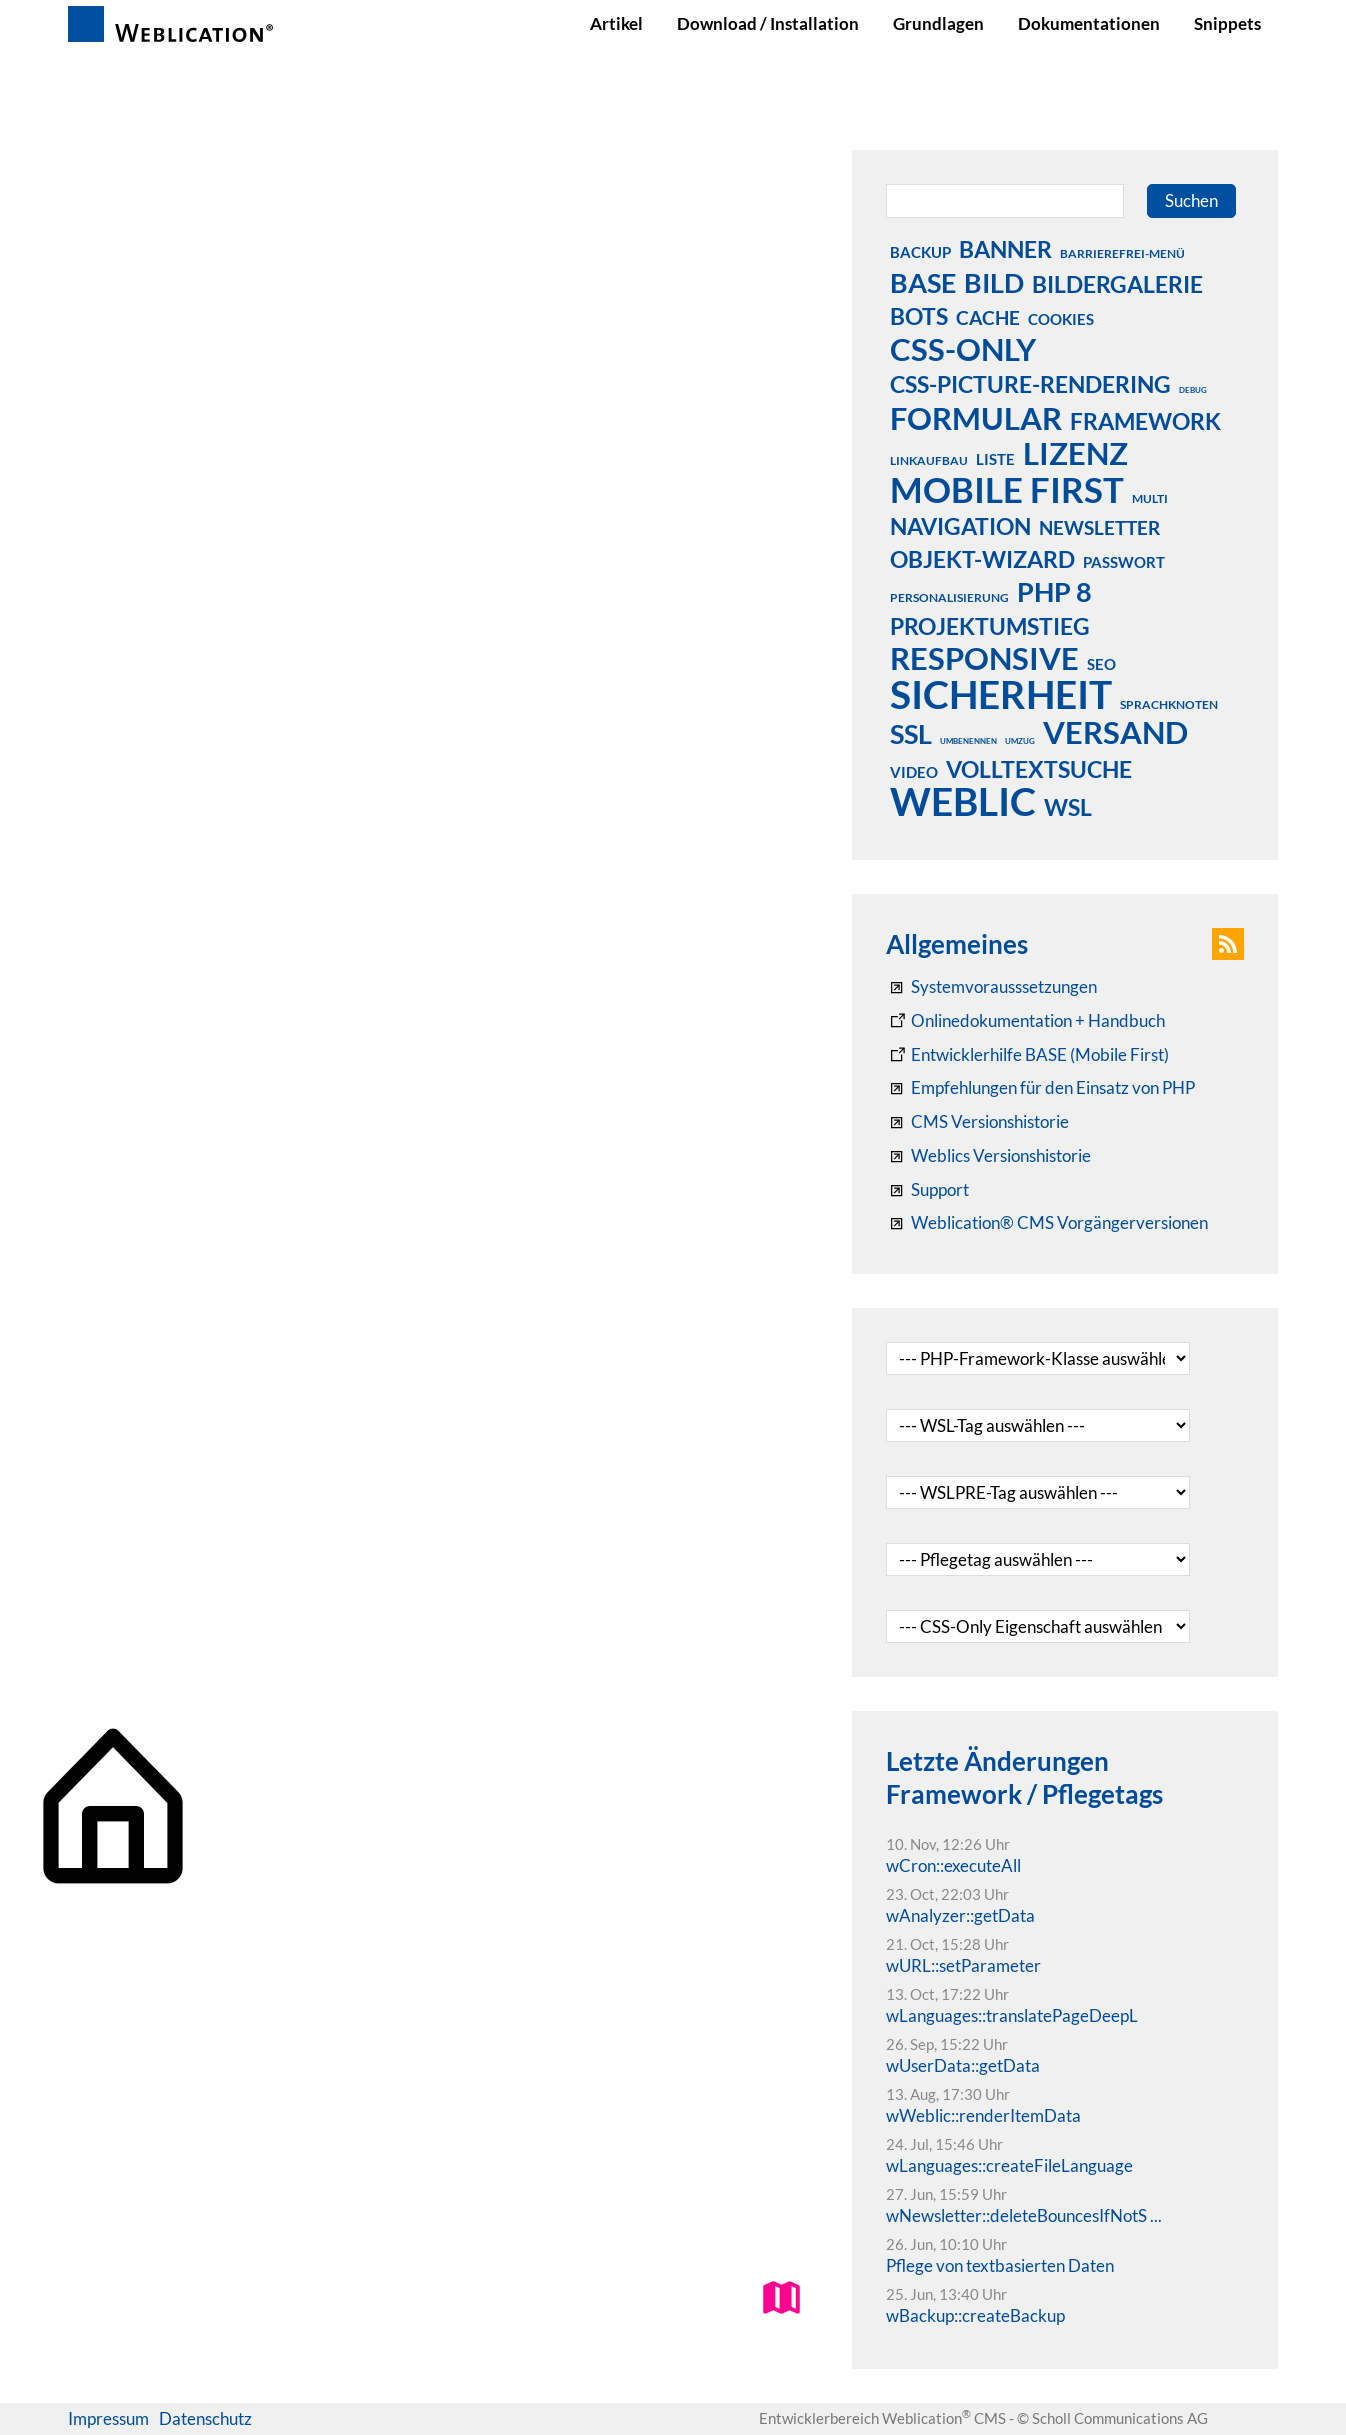 Image resolution: width=1346 pixels, height=2435 pixels. I want to click on navigate to home screen, so click(113, 1806).